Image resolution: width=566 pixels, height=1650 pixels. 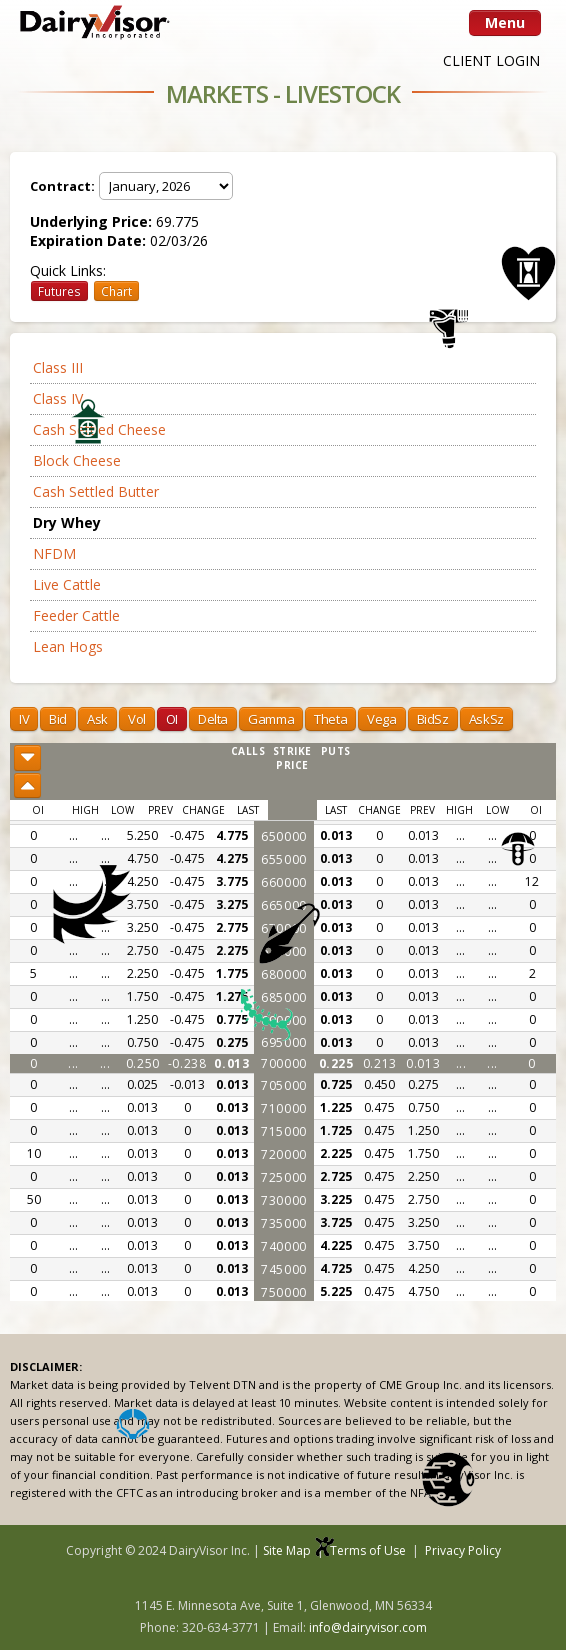 I want to click on launch Metroid or Samus-themed game content, so click(x=133, y=1424).